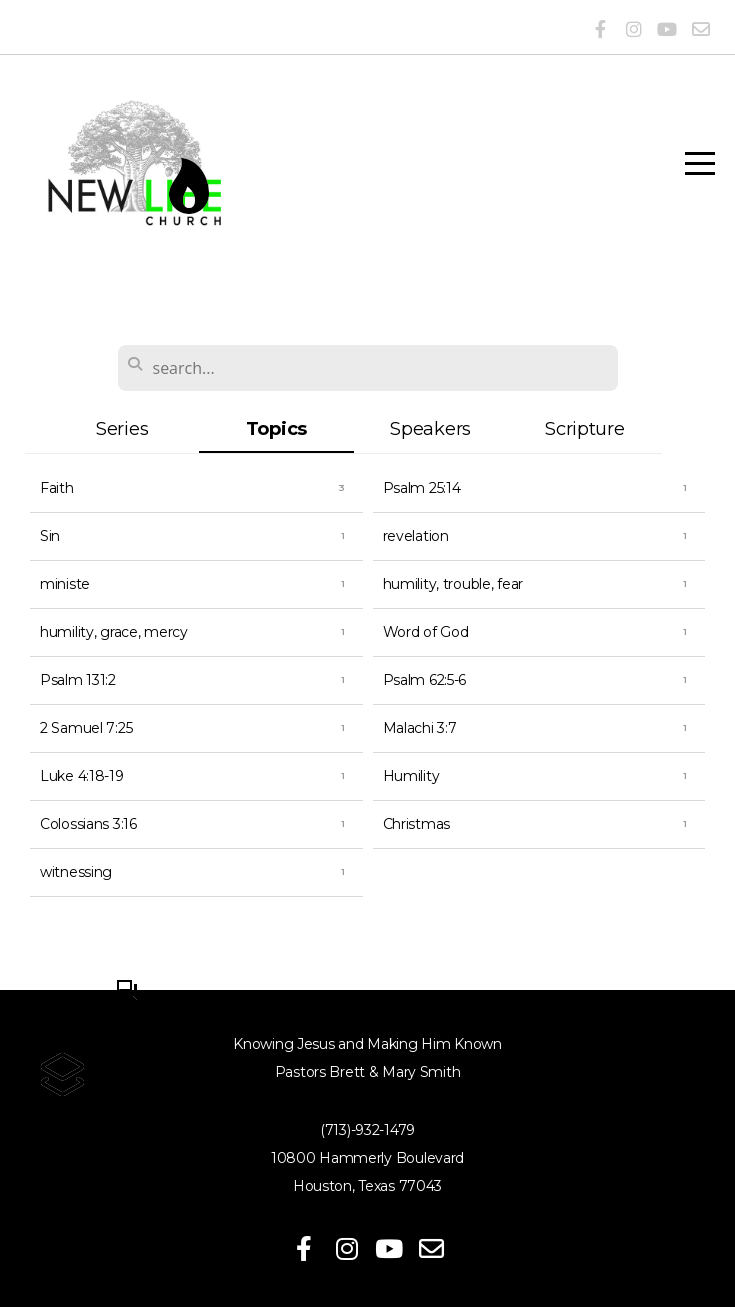 The width and height of the screenshot is (735, 1307). Describe the element at coordinates (189, 186) in the screenshot. I see `indicates trending or hot content` at that location.